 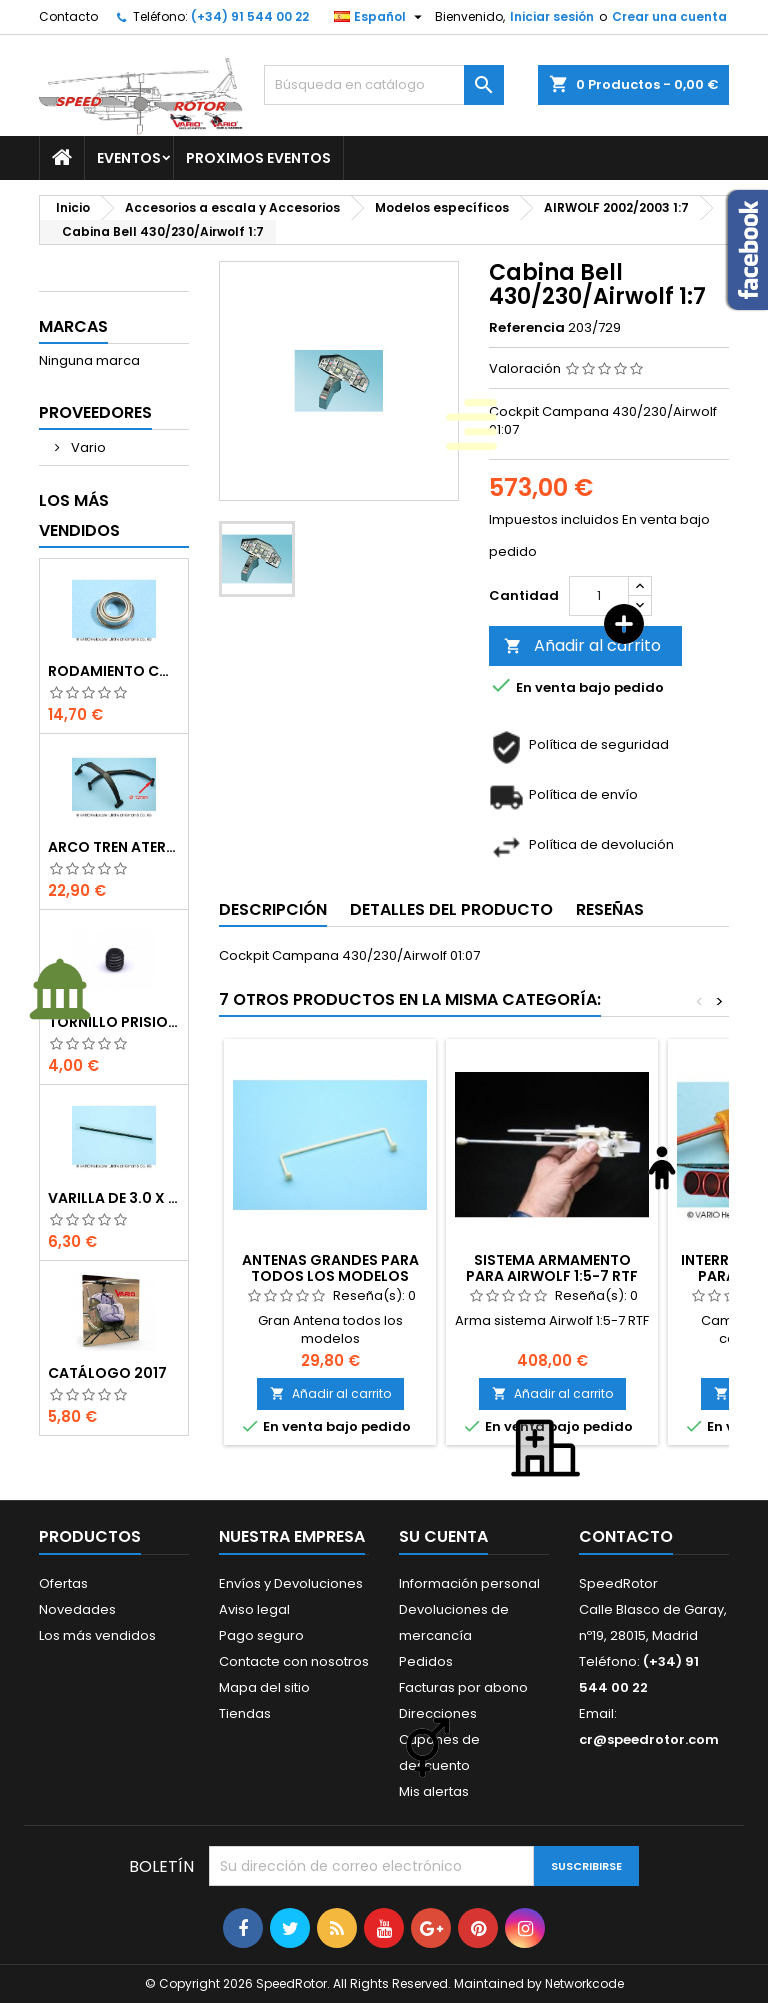 What do you see at coordinates (471, 424) in the screenshot?
I see `align text to the right` at bounding box center [471, 424].